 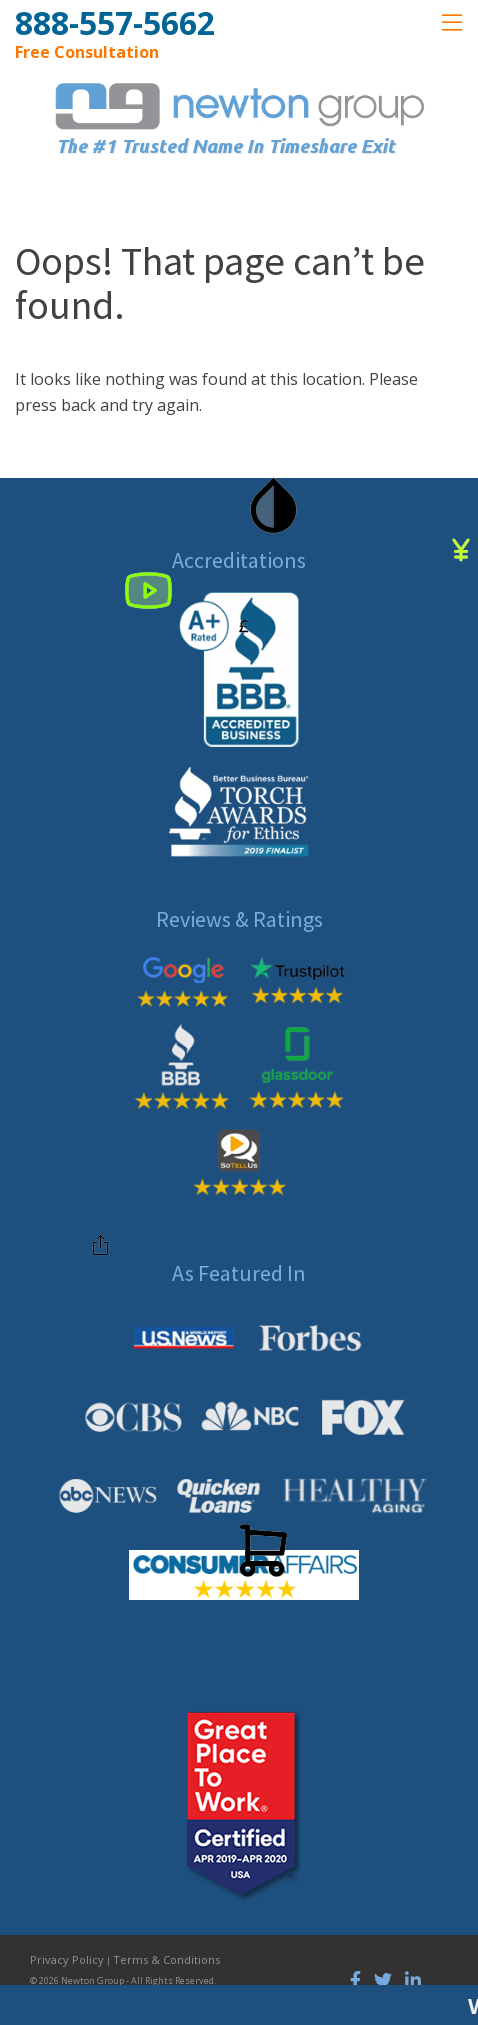 What do you see at coordinates (273, 505) in the screenshot?
I see `toggle color inversion or dark mode` at bounding box center [273, 505].